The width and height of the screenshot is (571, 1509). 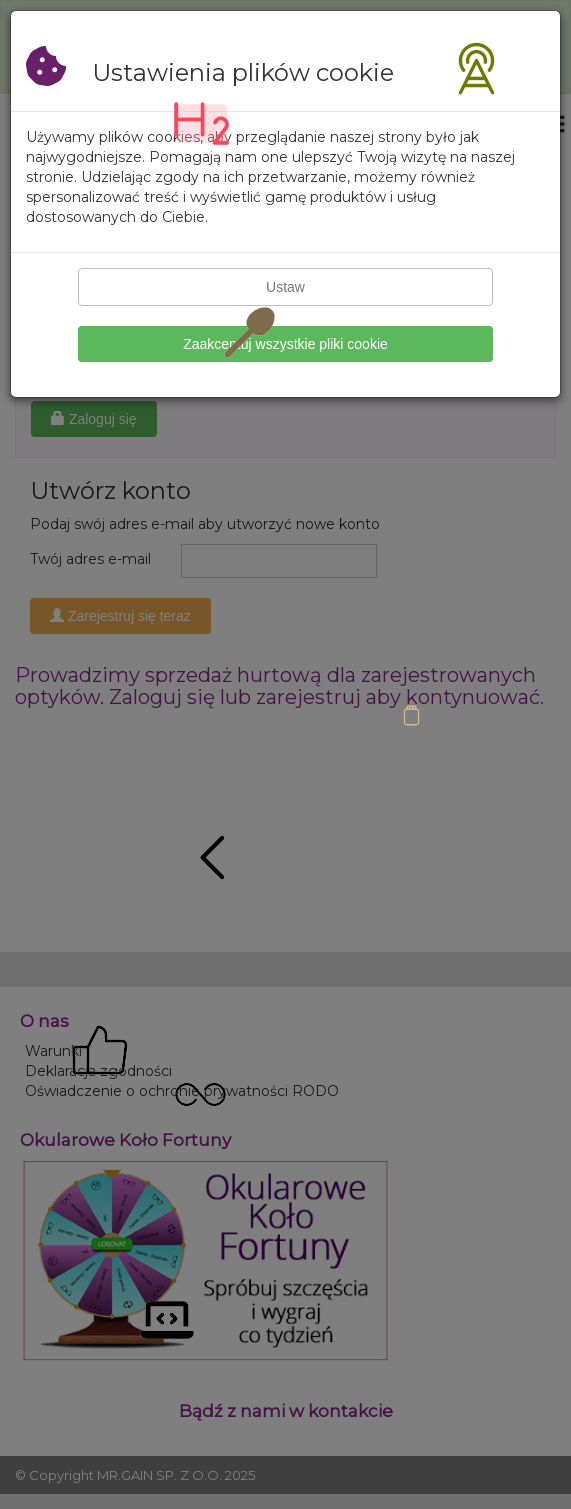 I want to click on like or approve content, so click(x=100, y=1053).